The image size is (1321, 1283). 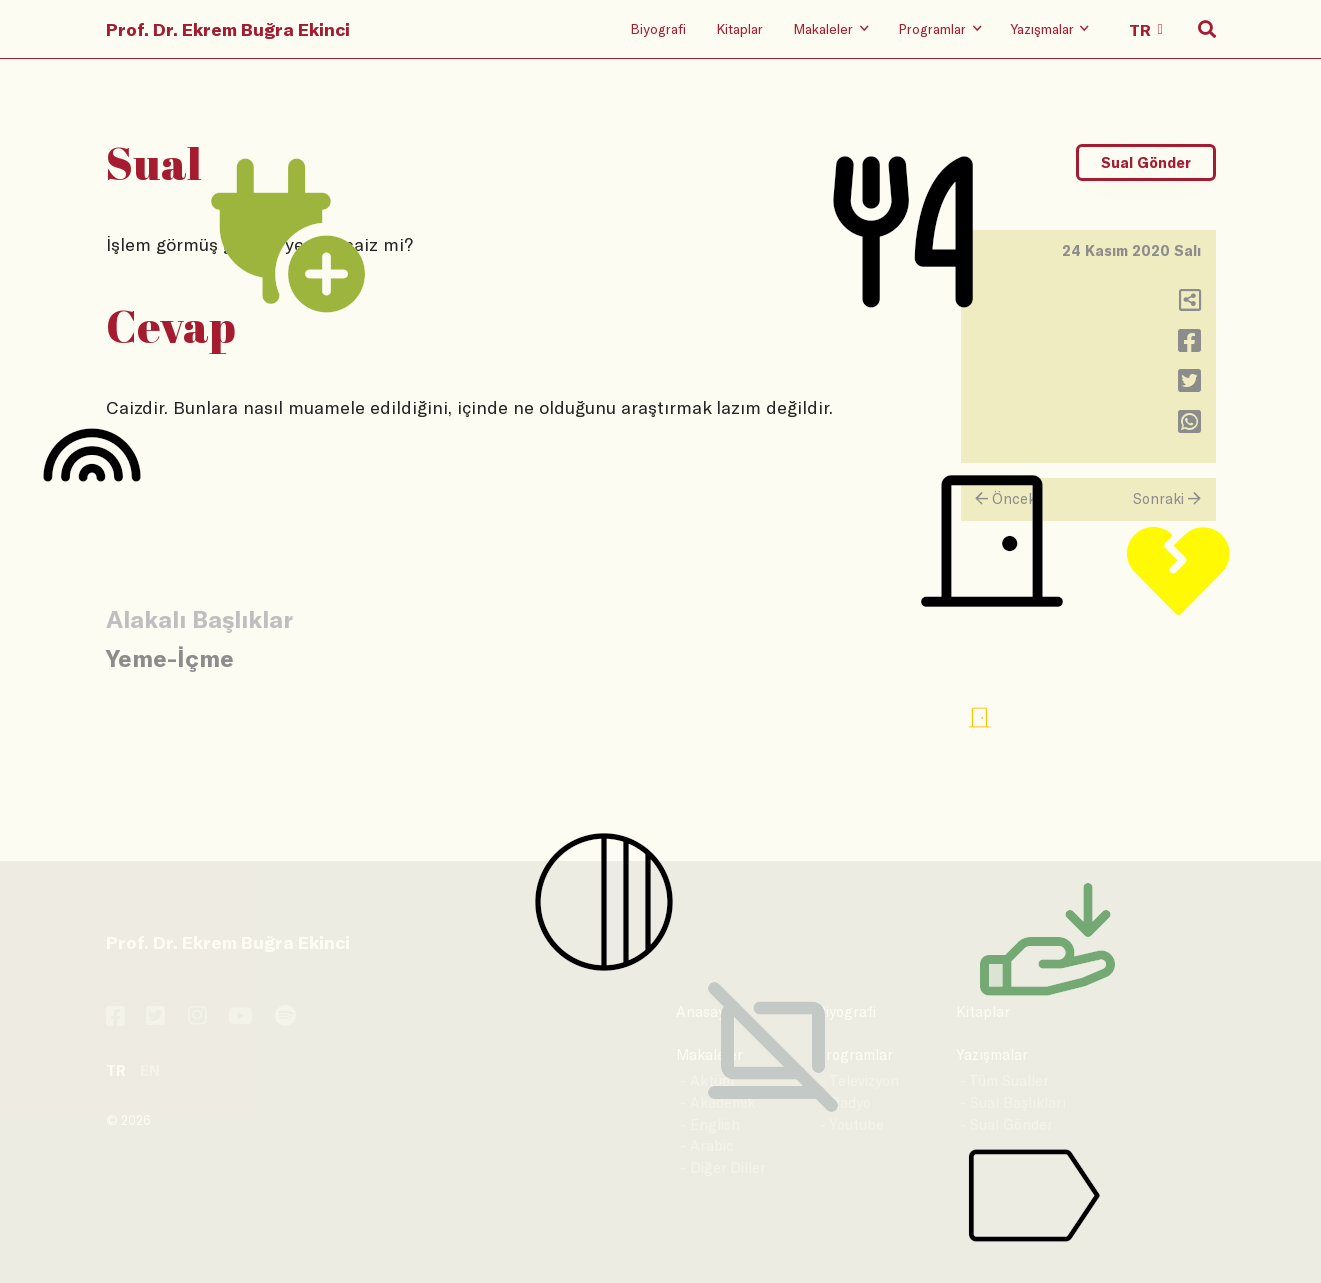 I want to click on add a tag or label to an item, so click(x=1029, y=1195).